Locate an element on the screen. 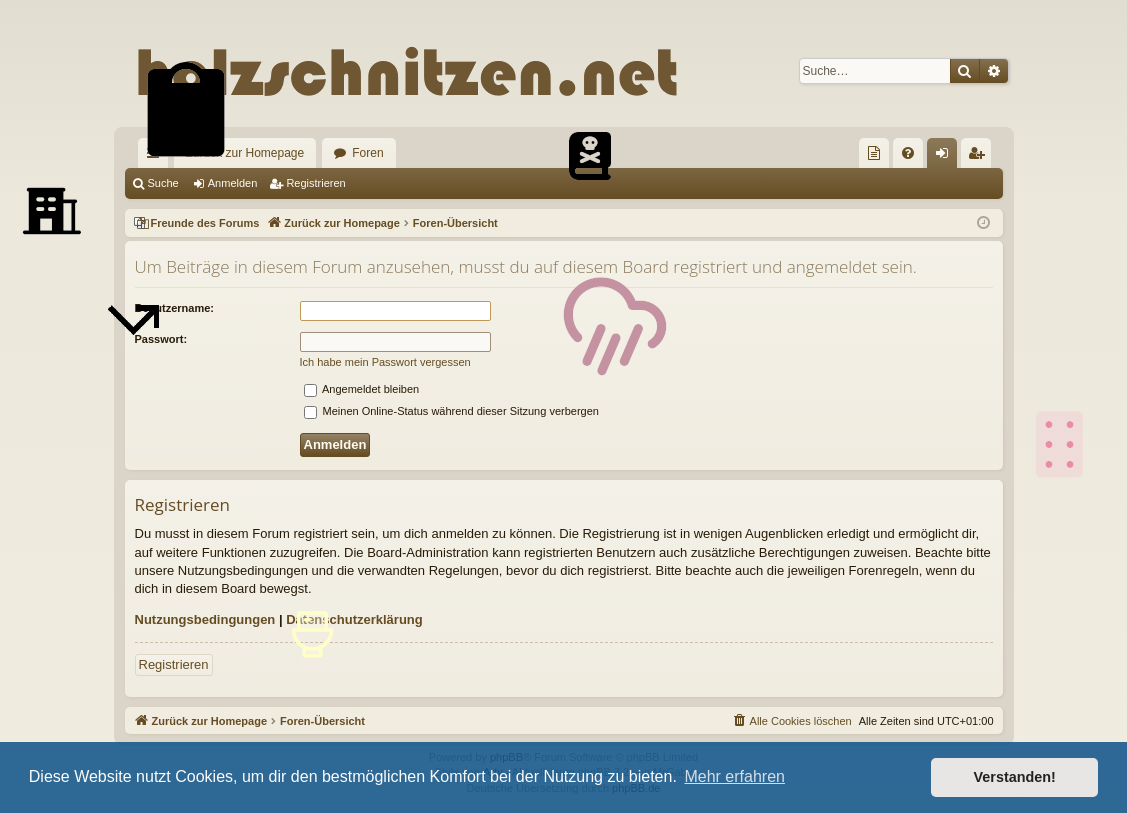 This screenshot has height=813, width=1127. indicates rainy and windy weather conditions is located at coordinates (615, 324).